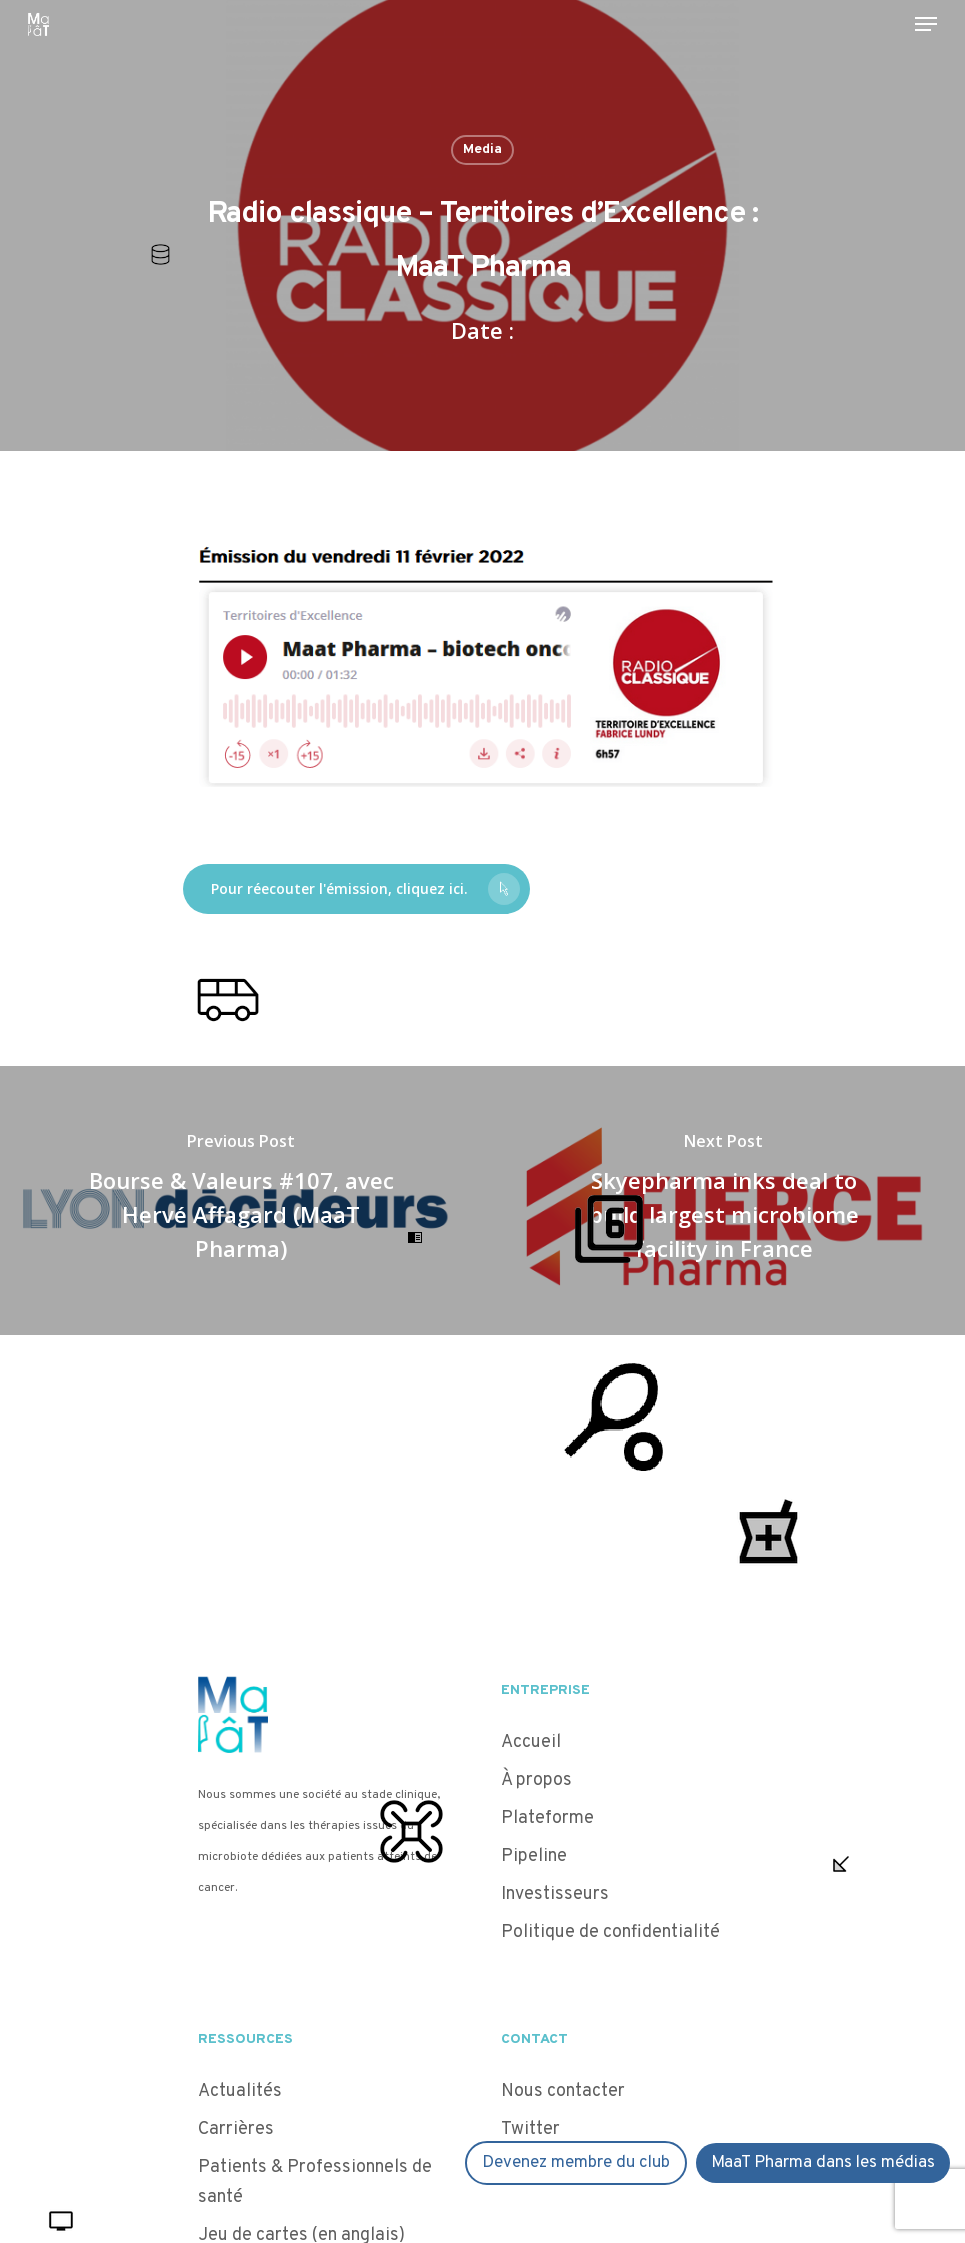 This screenshot has width=965, height=2243. Describe the element at coordinates (226, 999) in the screenshot. I see `track delivery or shipping status` at that location.